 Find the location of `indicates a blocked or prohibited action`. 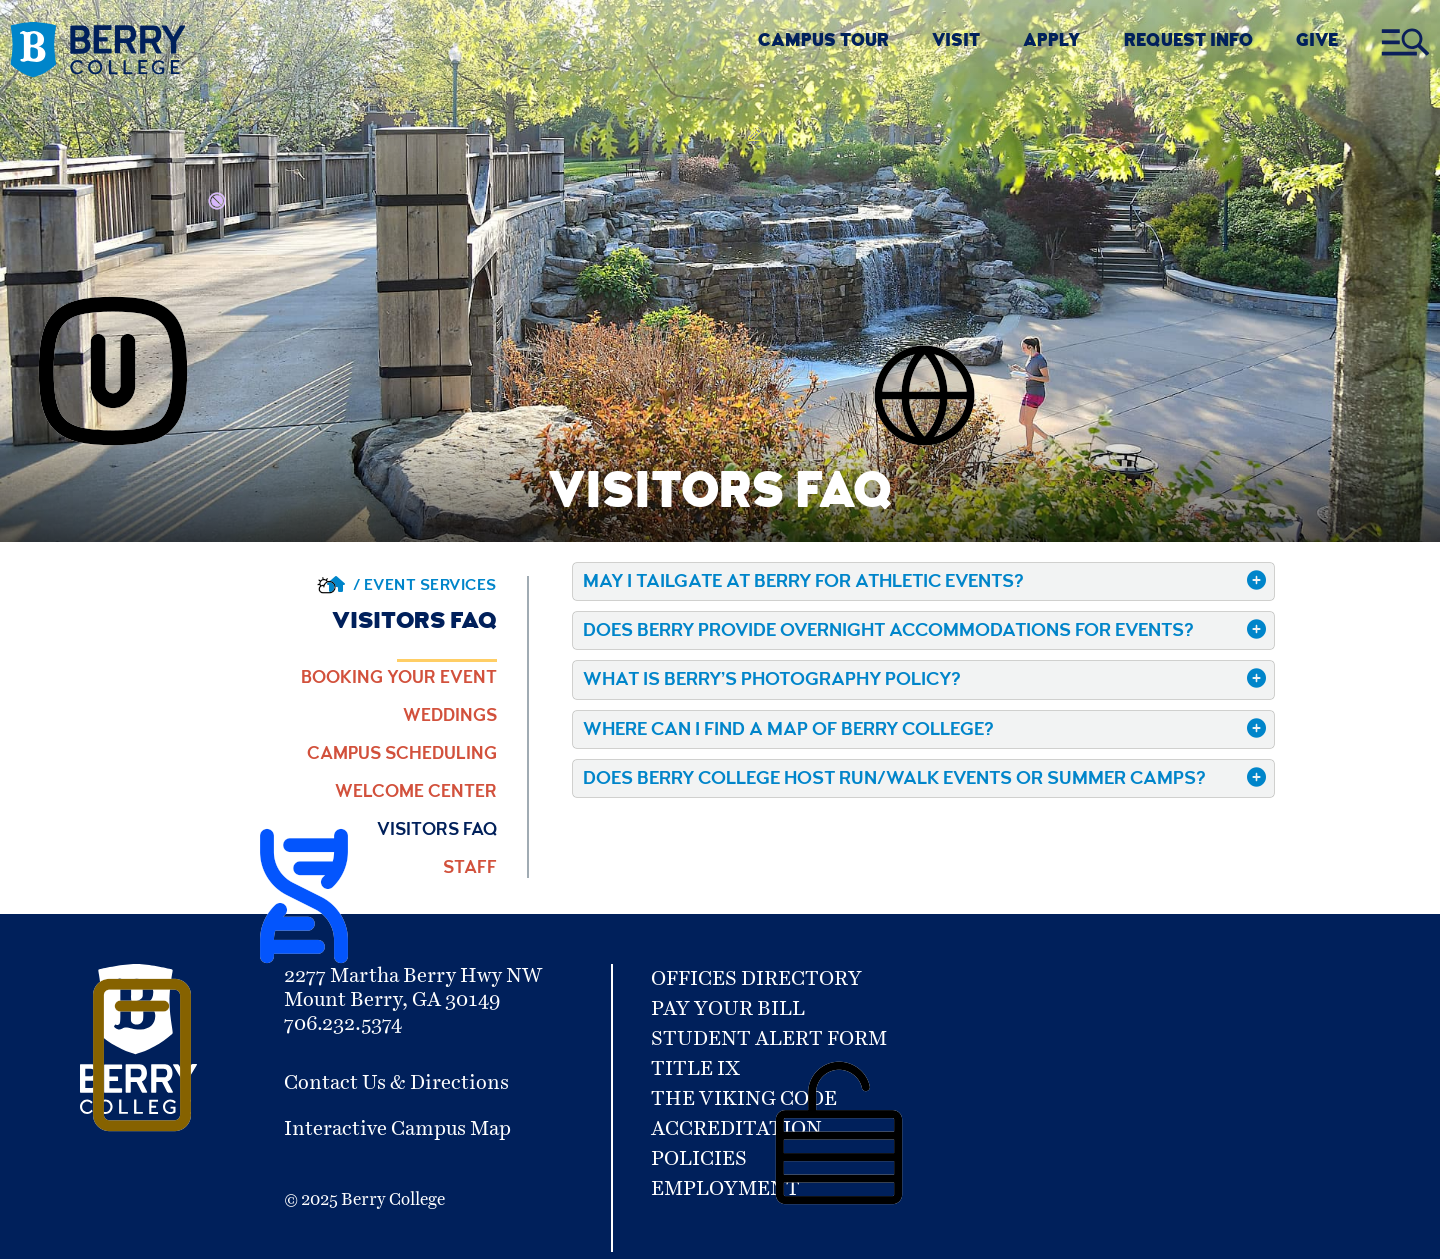

indicates a blocked or prohibited action is located at coordinates (217, 201).